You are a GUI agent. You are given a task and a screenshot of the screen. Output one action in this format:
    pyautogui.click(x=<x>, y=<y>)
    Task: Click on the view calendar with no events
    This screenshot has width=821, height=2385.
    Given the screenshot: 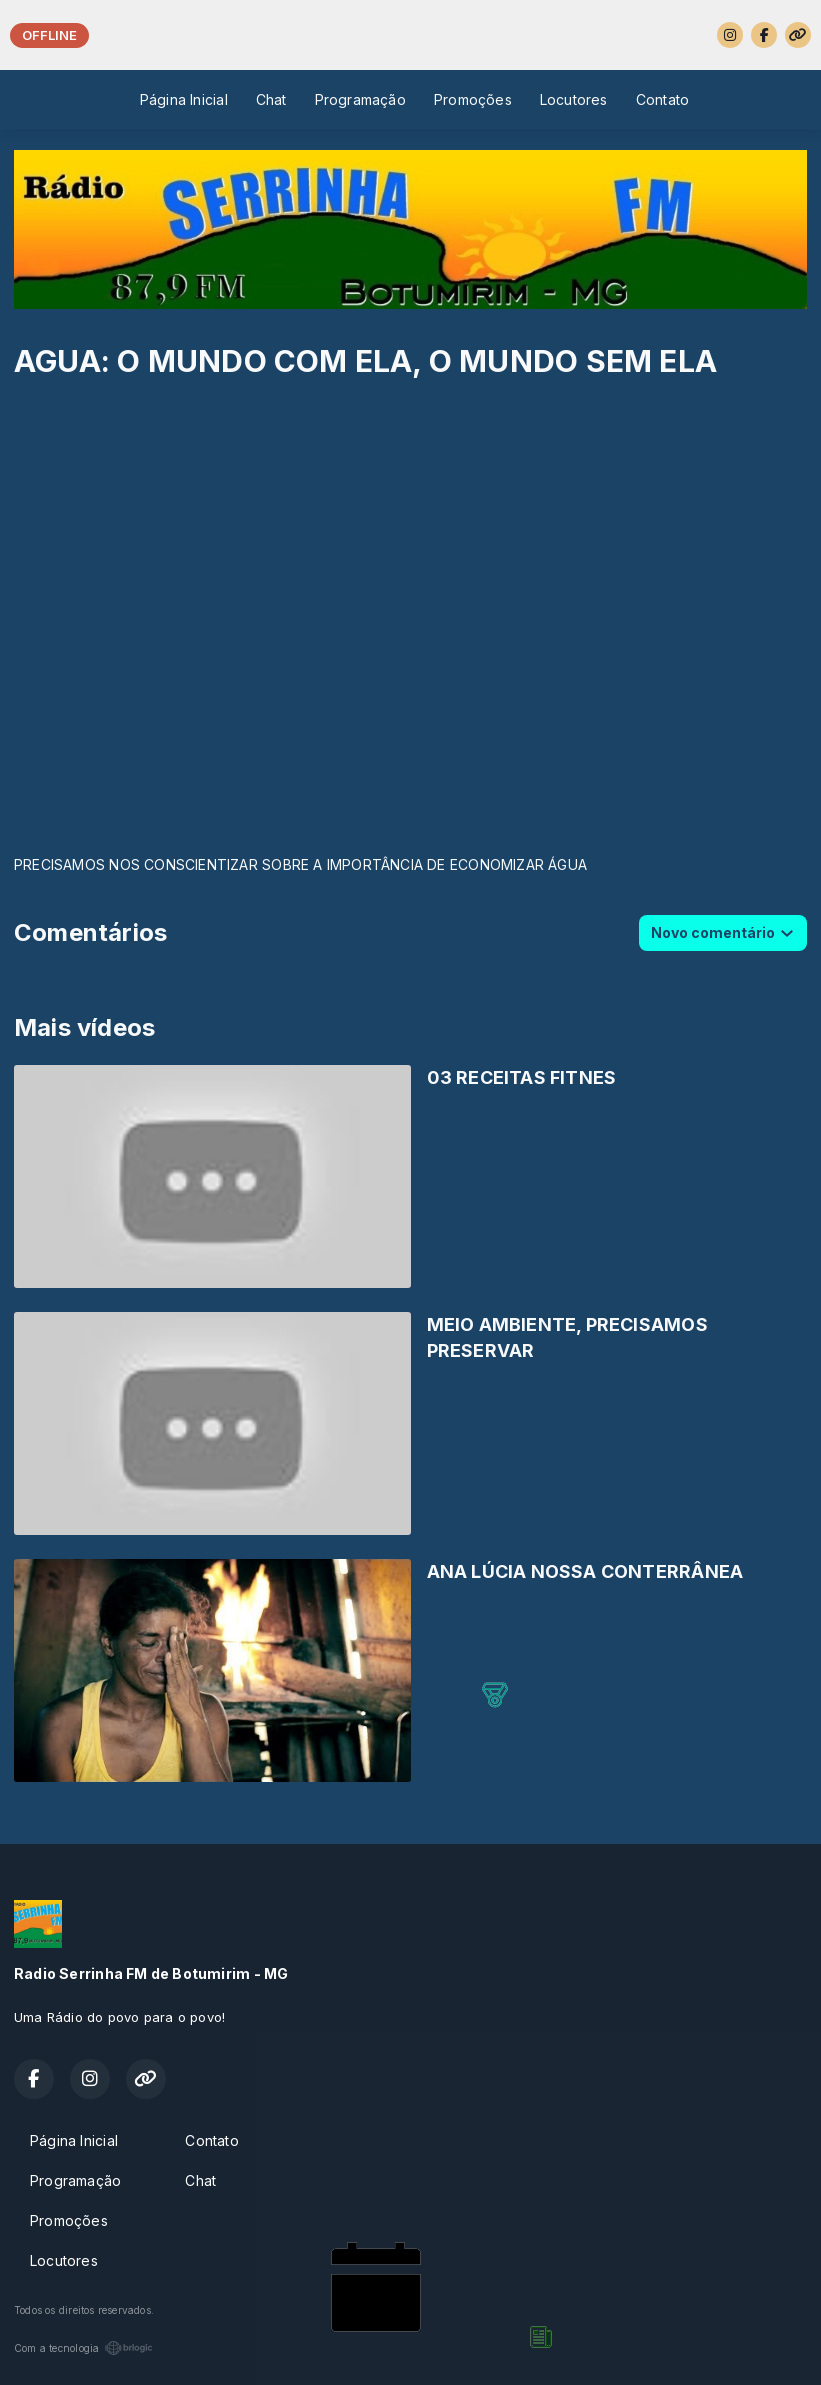 What is the action you would take?
    pyautogui.click(x=376, y=2287)
    